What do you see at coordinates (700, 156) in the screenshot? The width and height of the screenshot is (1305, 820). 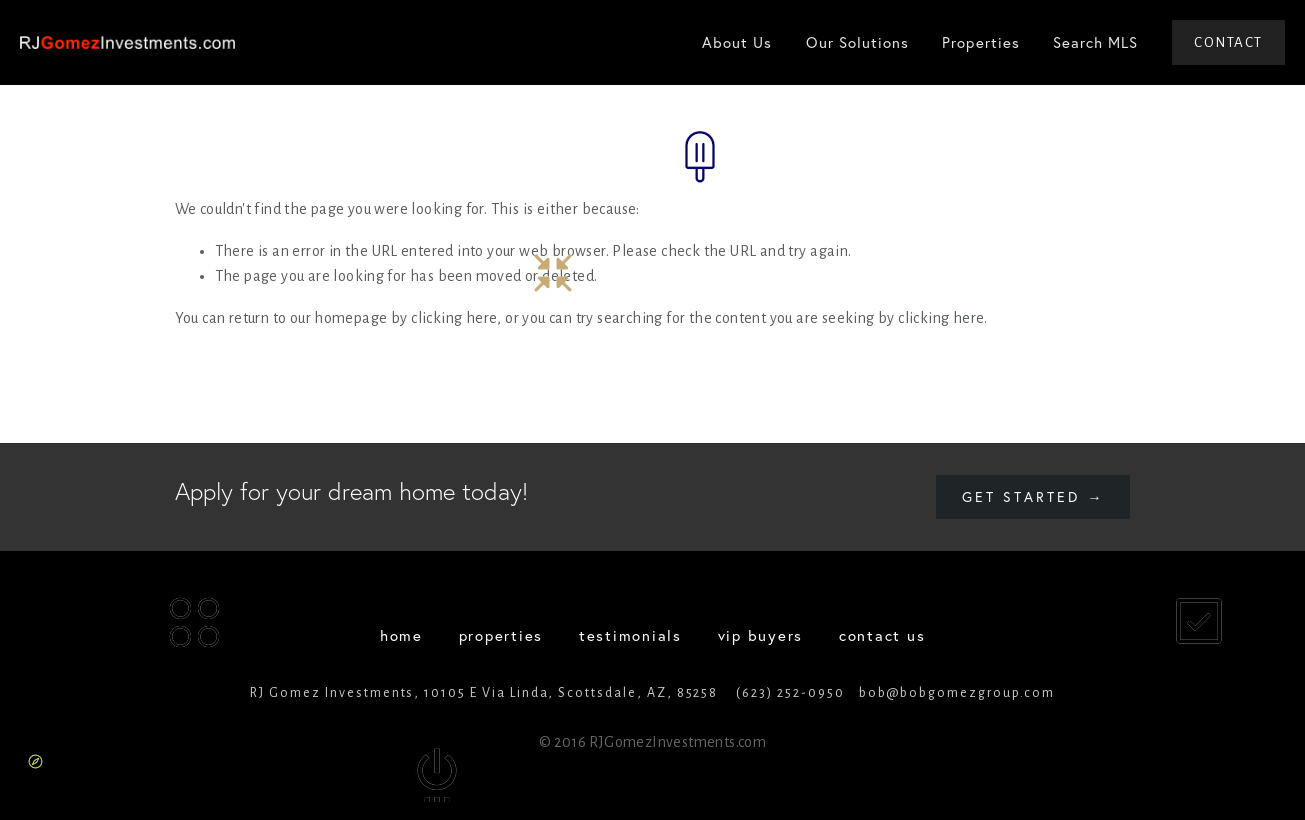 I see `indicates summer or seasonal content` at bounding box center [700, 156].